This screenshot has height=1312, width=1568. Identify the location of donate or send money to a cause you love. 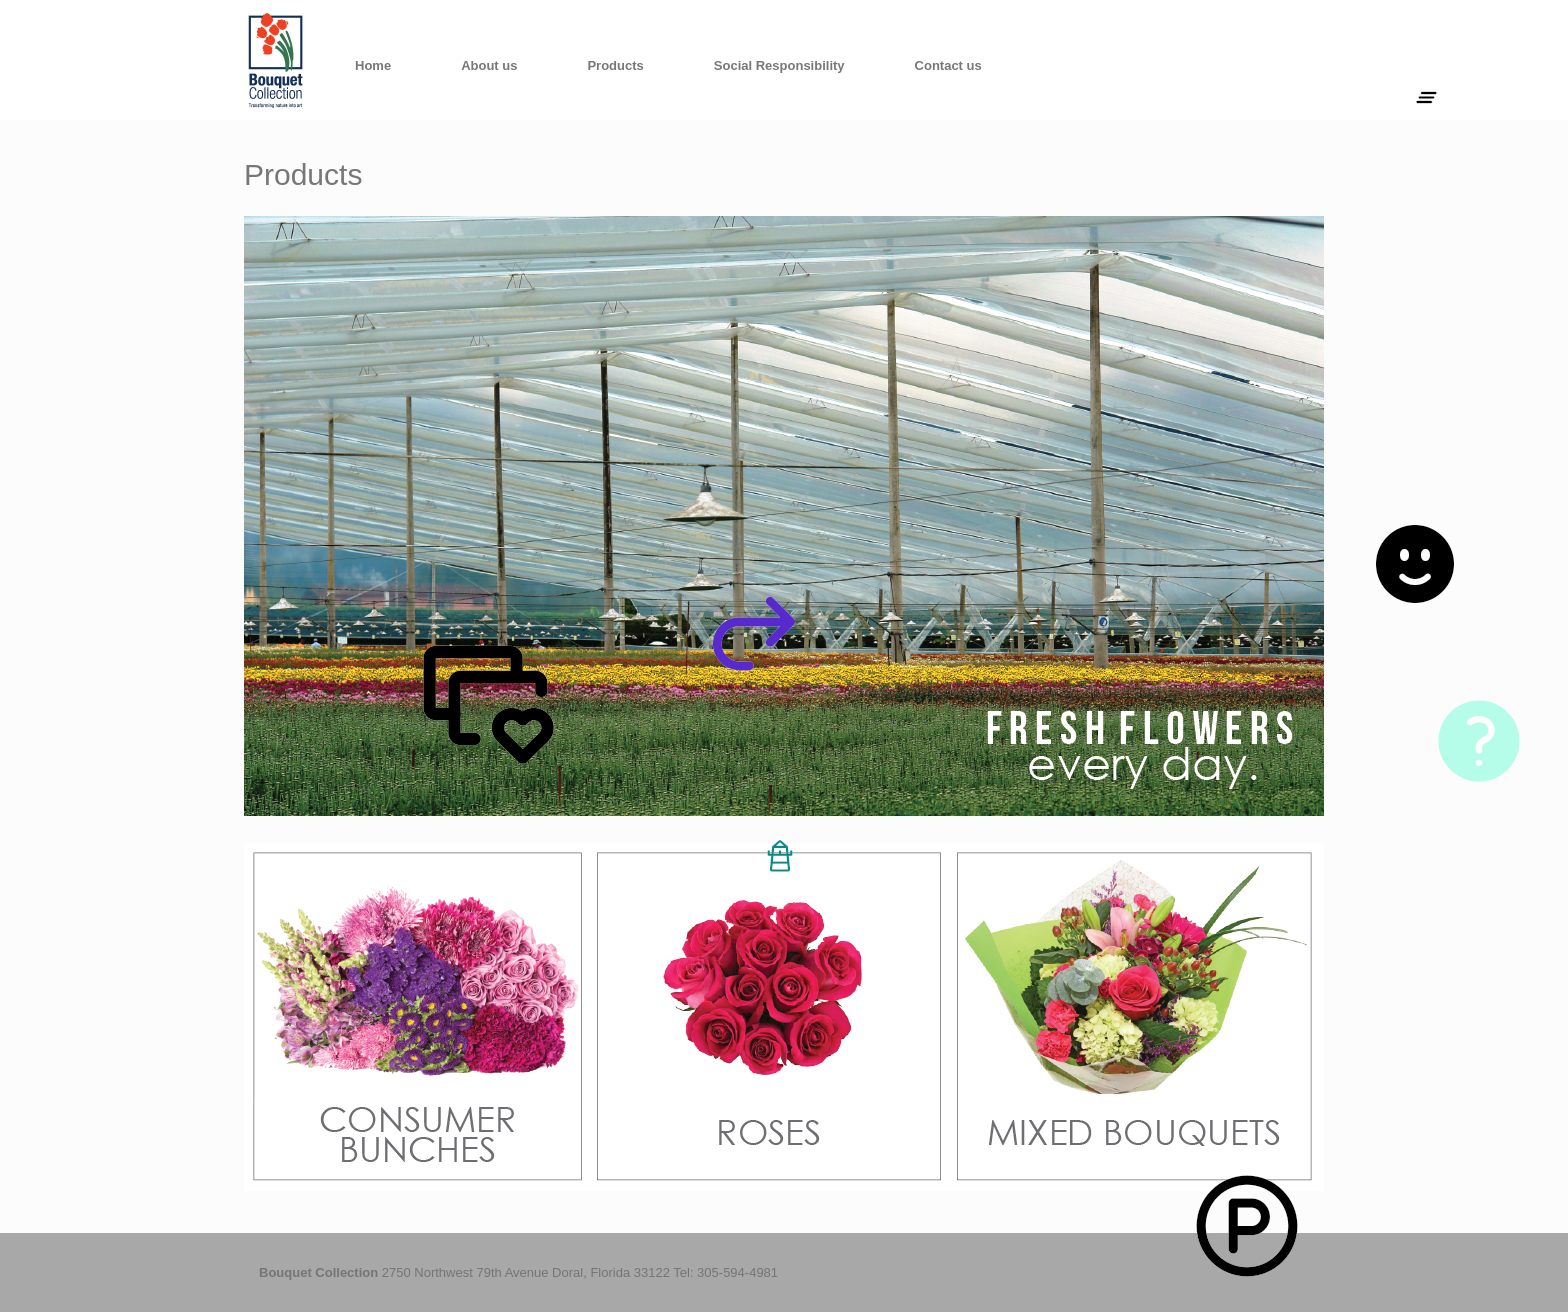
(485, 695).